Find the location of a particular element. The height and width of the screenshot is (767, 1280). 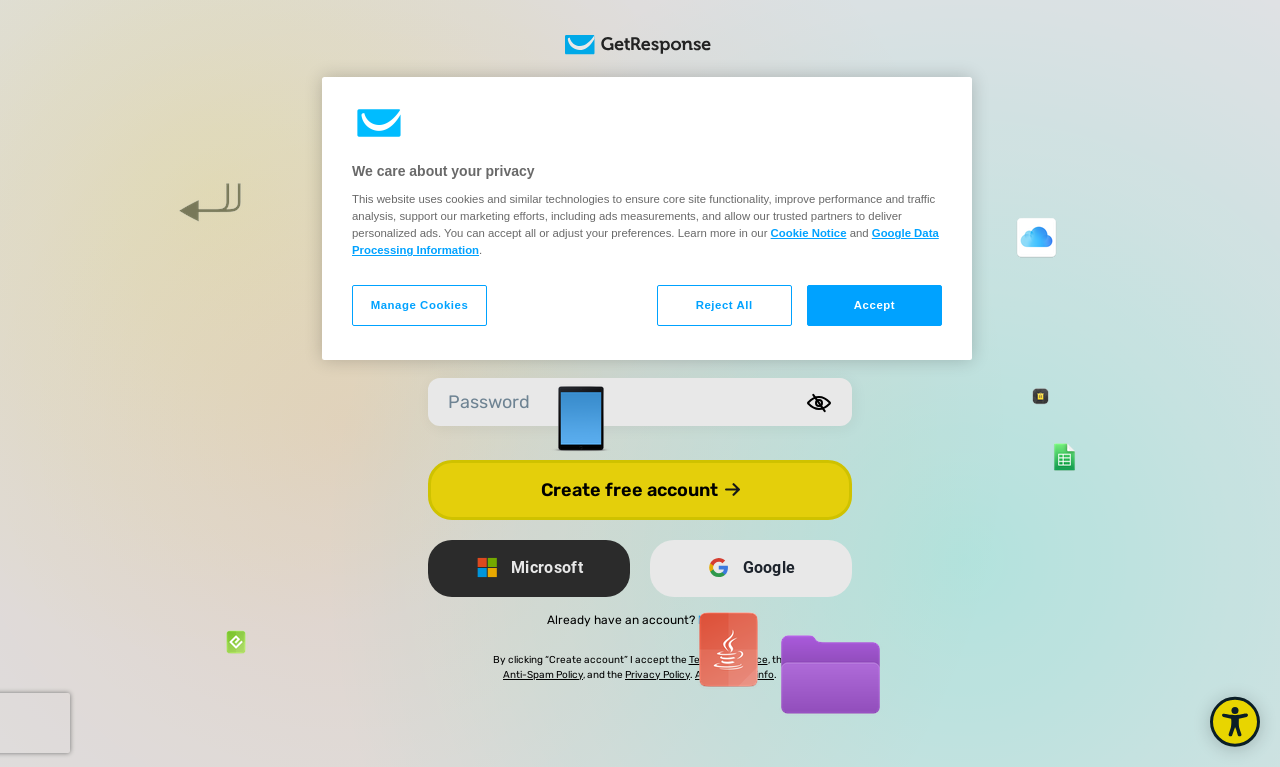

manage connected iPad device is located at coordinates (581, 418).